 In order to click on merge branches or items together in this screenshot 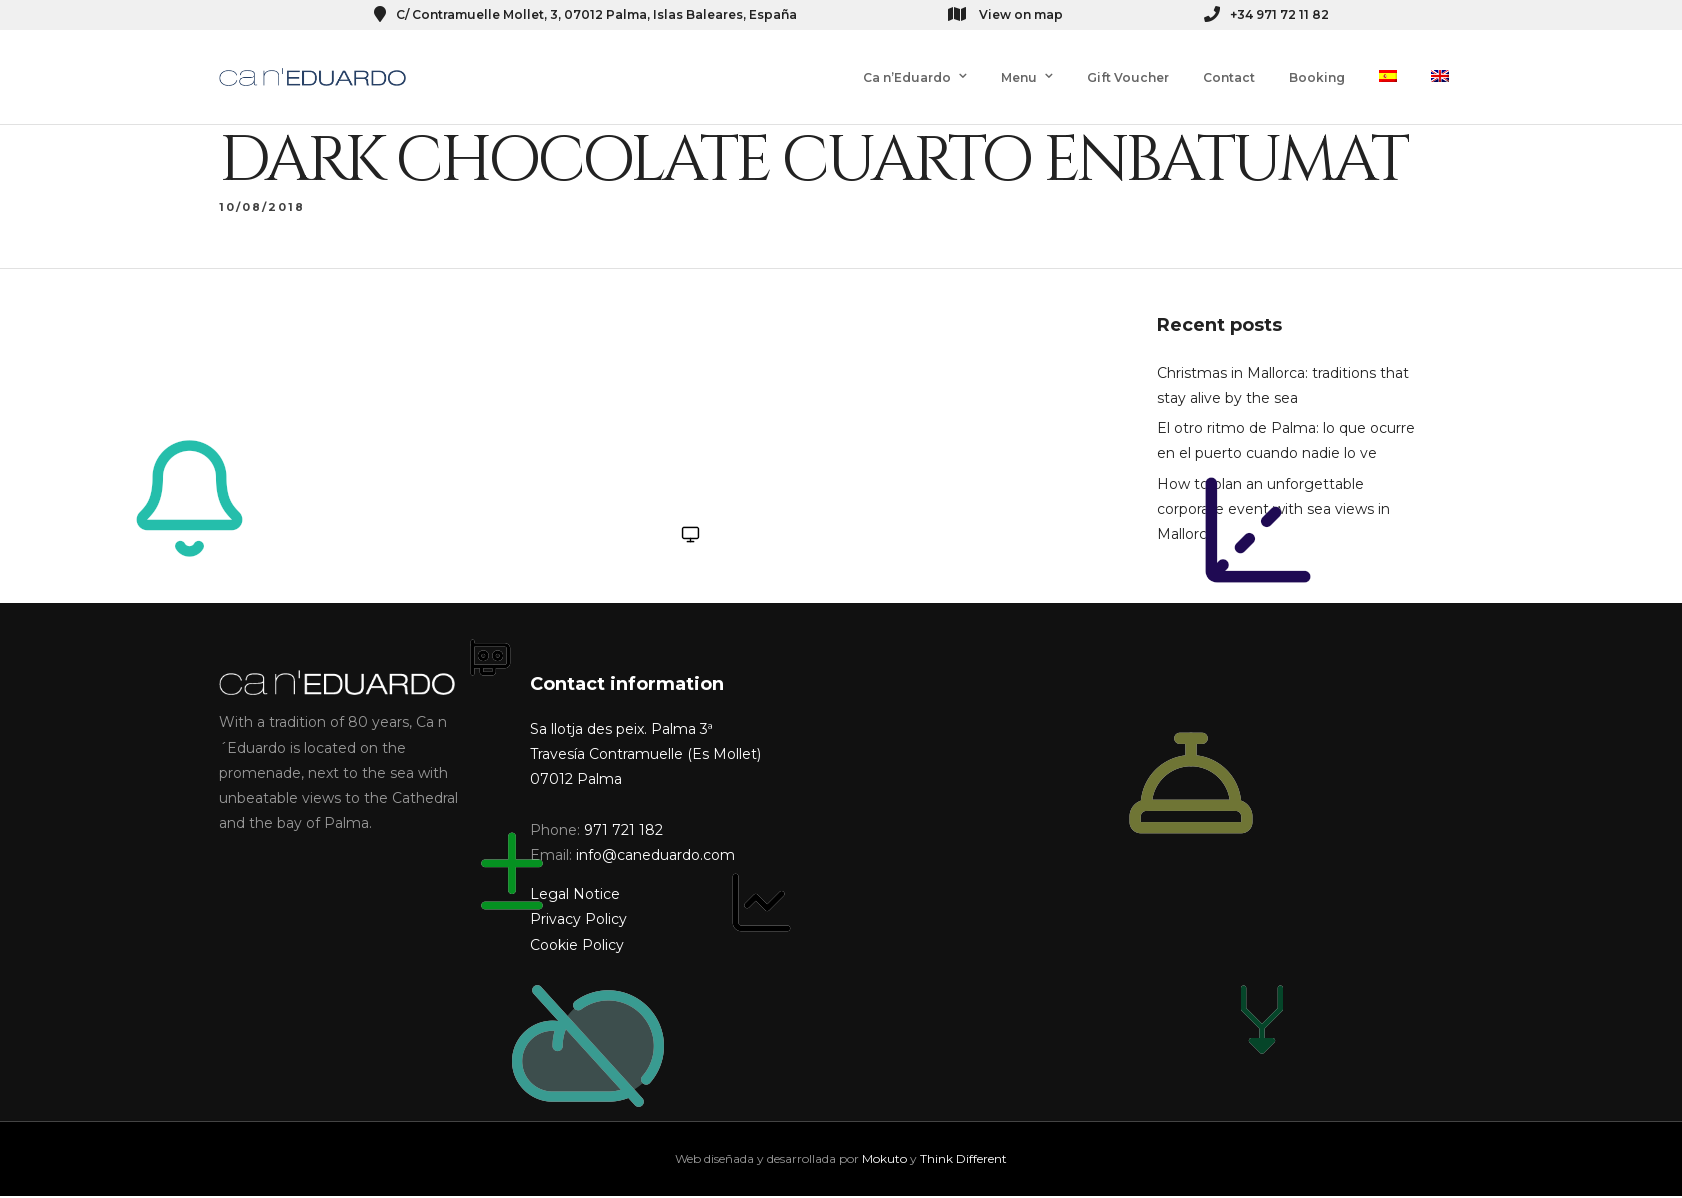, I will do `click(1262, 1017)`.